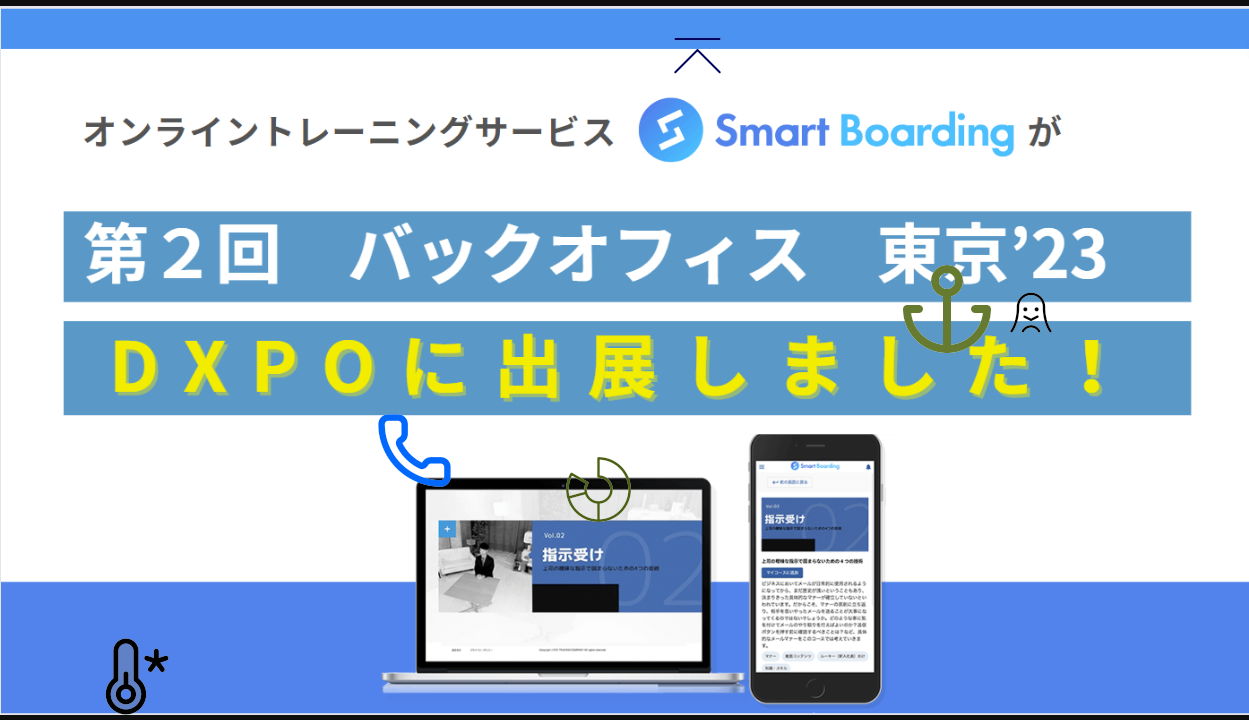  I want to click on indicates low temperature or cold conditions, so click(128, 676).